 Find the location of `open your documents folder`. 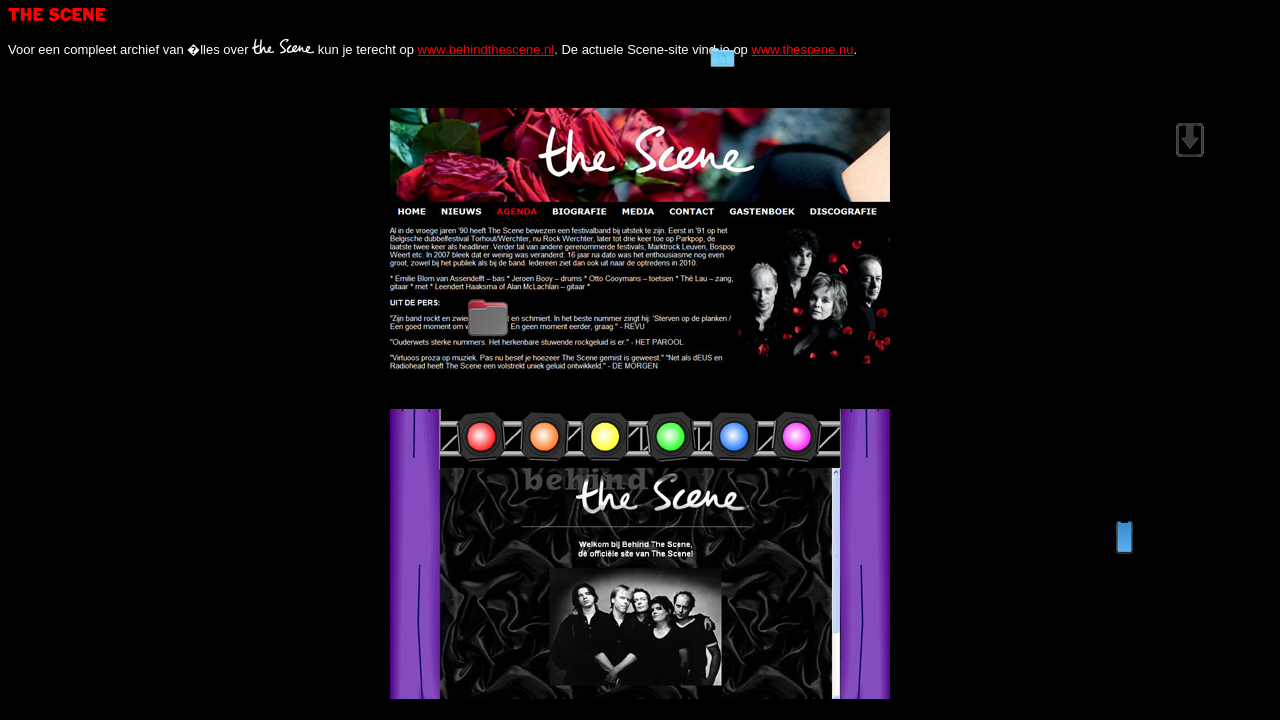

open your documents folder is located at coordinates (722, 57).